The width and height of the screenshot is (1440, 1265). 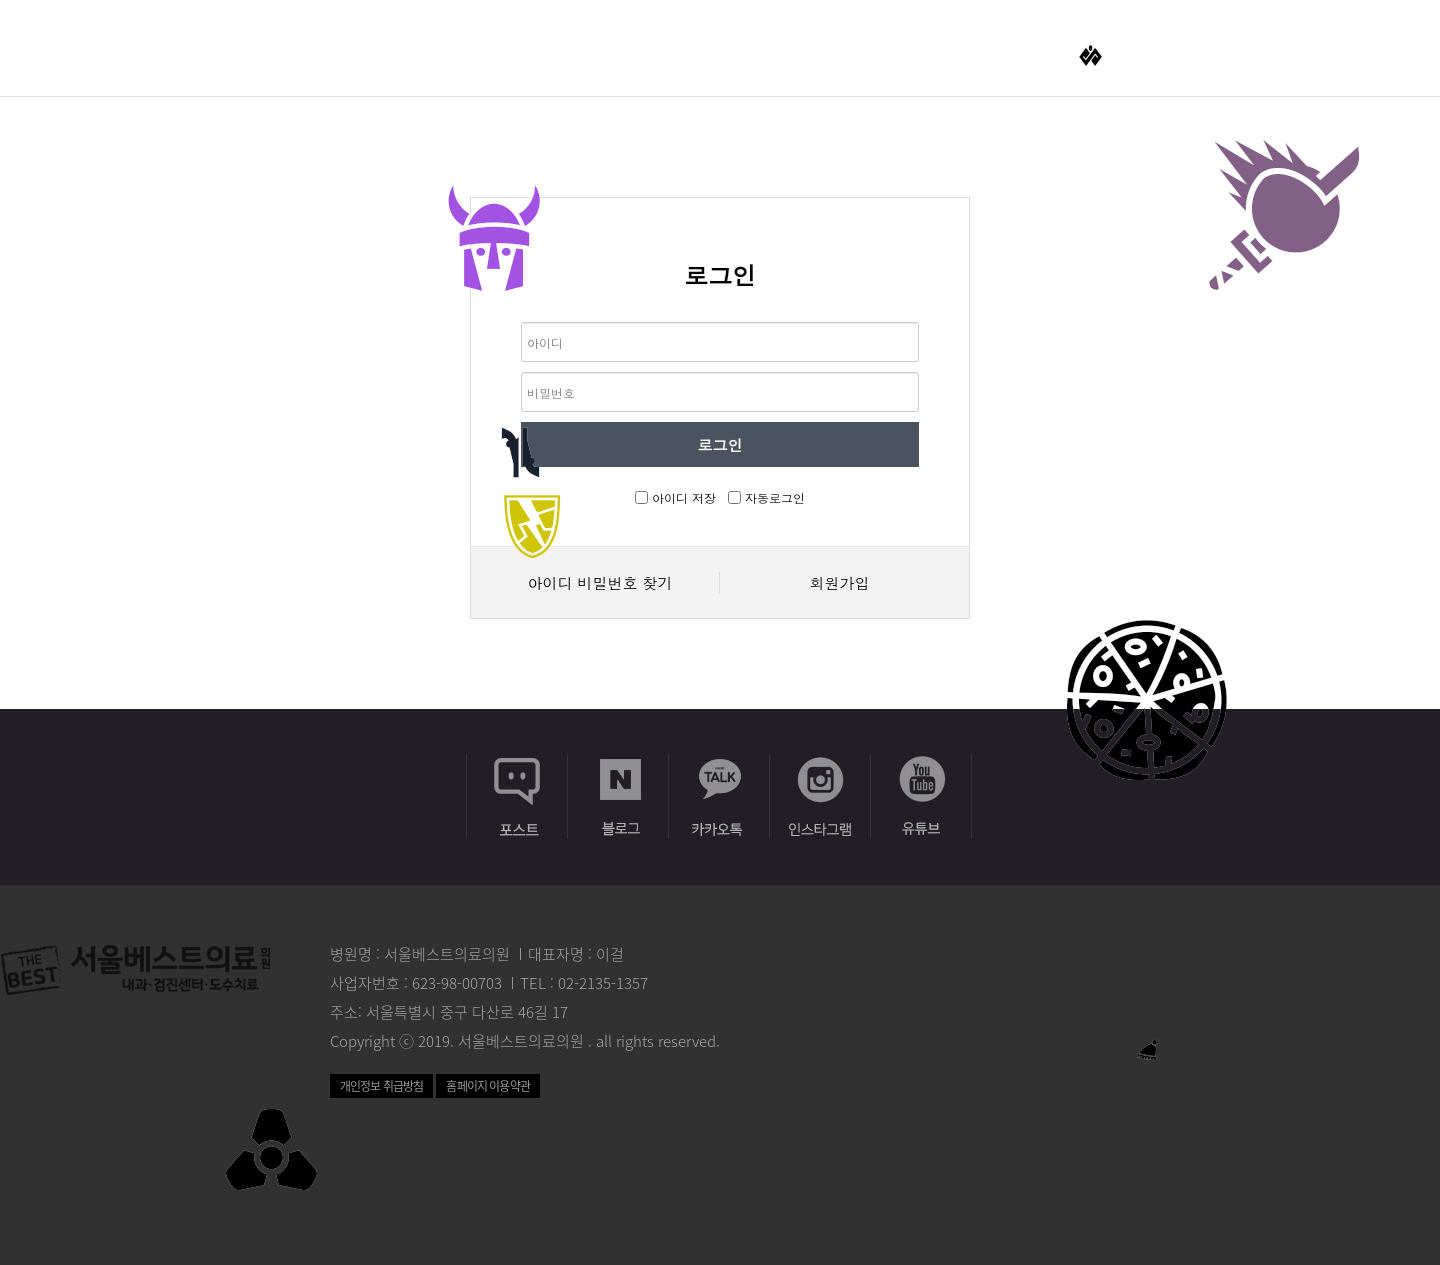 I want to click on select viking or warrior character class, so click(x=495, y=238).